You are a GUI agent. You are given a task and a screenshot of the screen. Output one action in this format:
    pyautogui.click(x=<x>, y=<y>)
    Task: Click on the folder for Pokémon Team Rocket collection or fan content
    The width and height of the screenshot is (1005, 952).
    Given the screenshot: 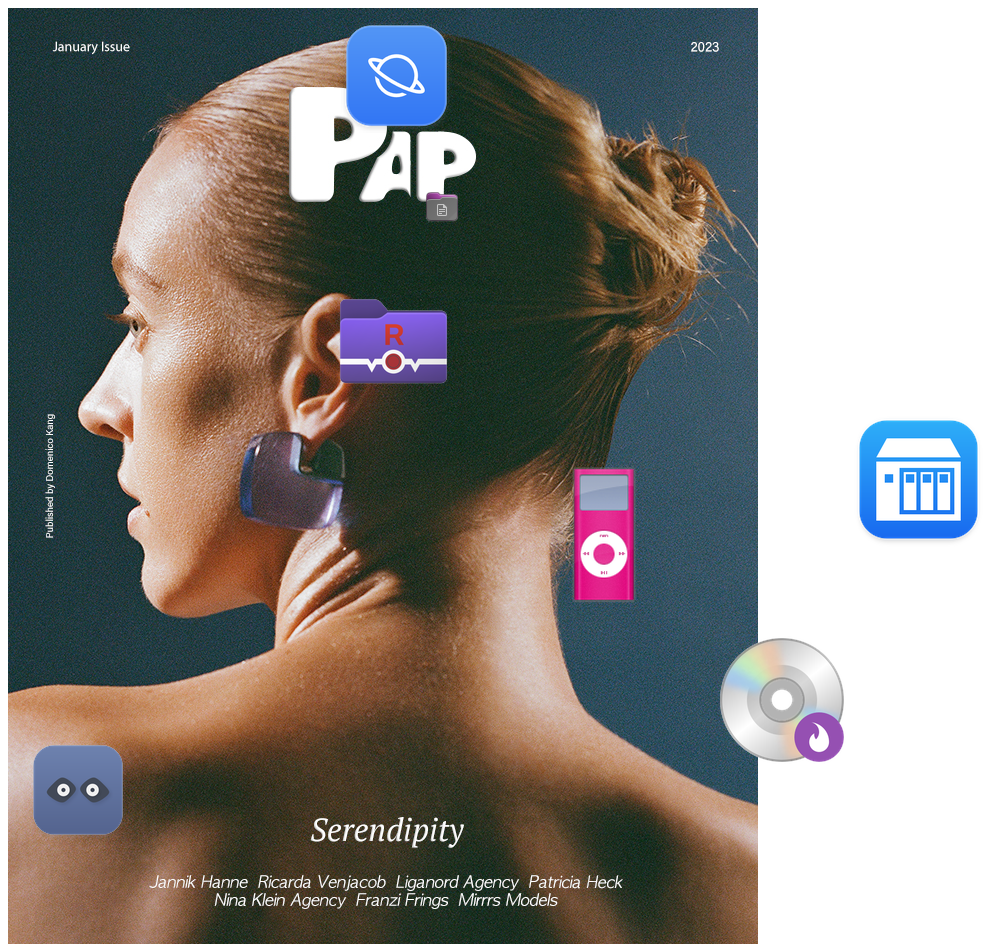 What is the action you would take?
    pyautogui.click(x=393, y=344)
    